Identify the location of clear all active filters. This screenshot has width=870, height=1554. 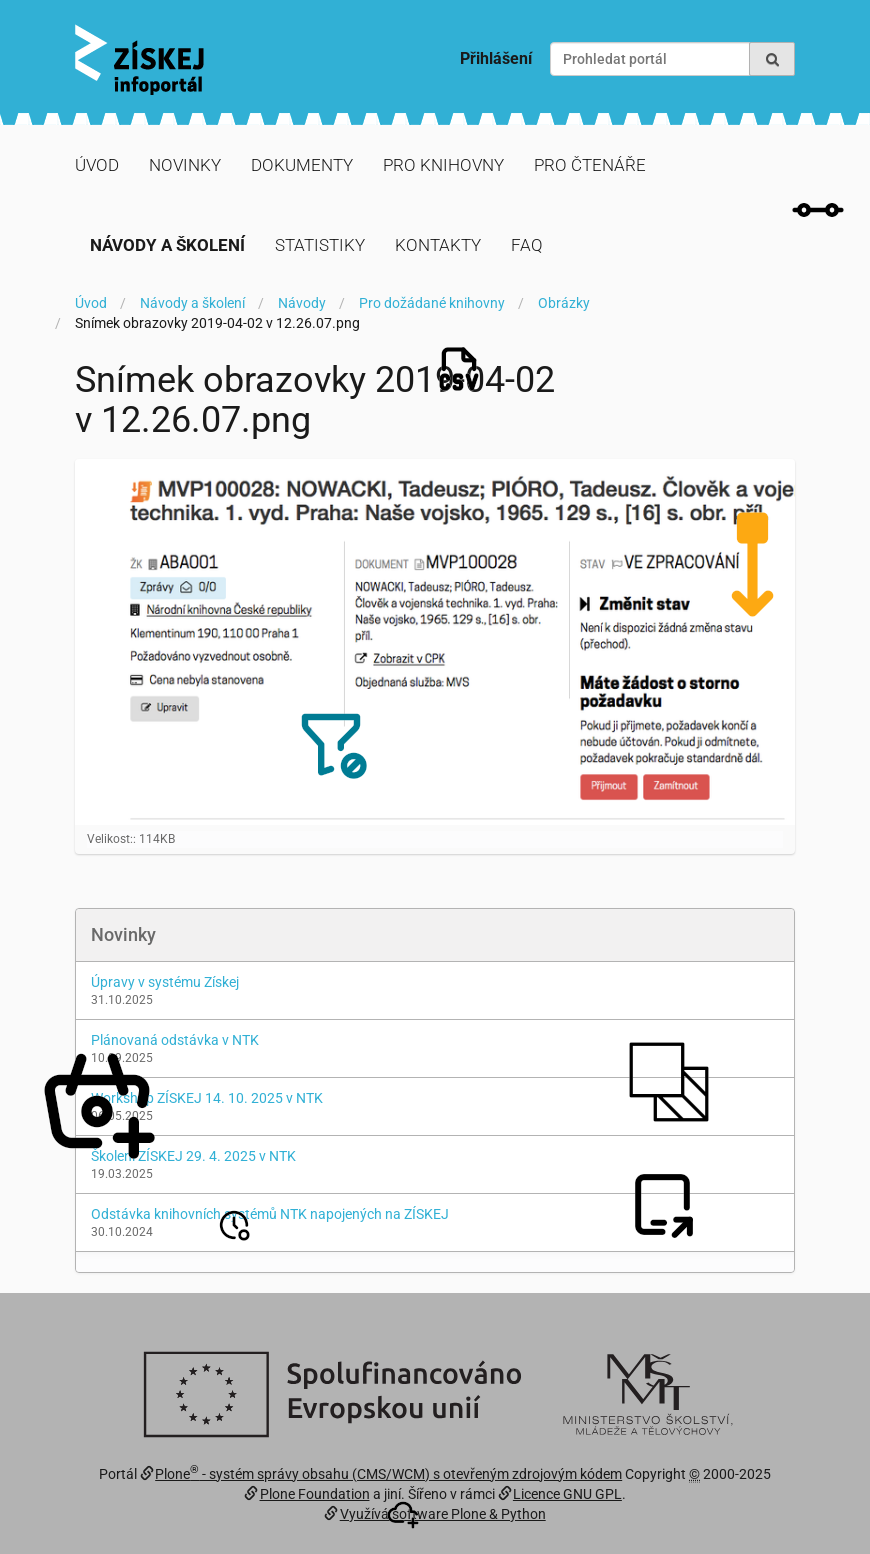
(331, 743).